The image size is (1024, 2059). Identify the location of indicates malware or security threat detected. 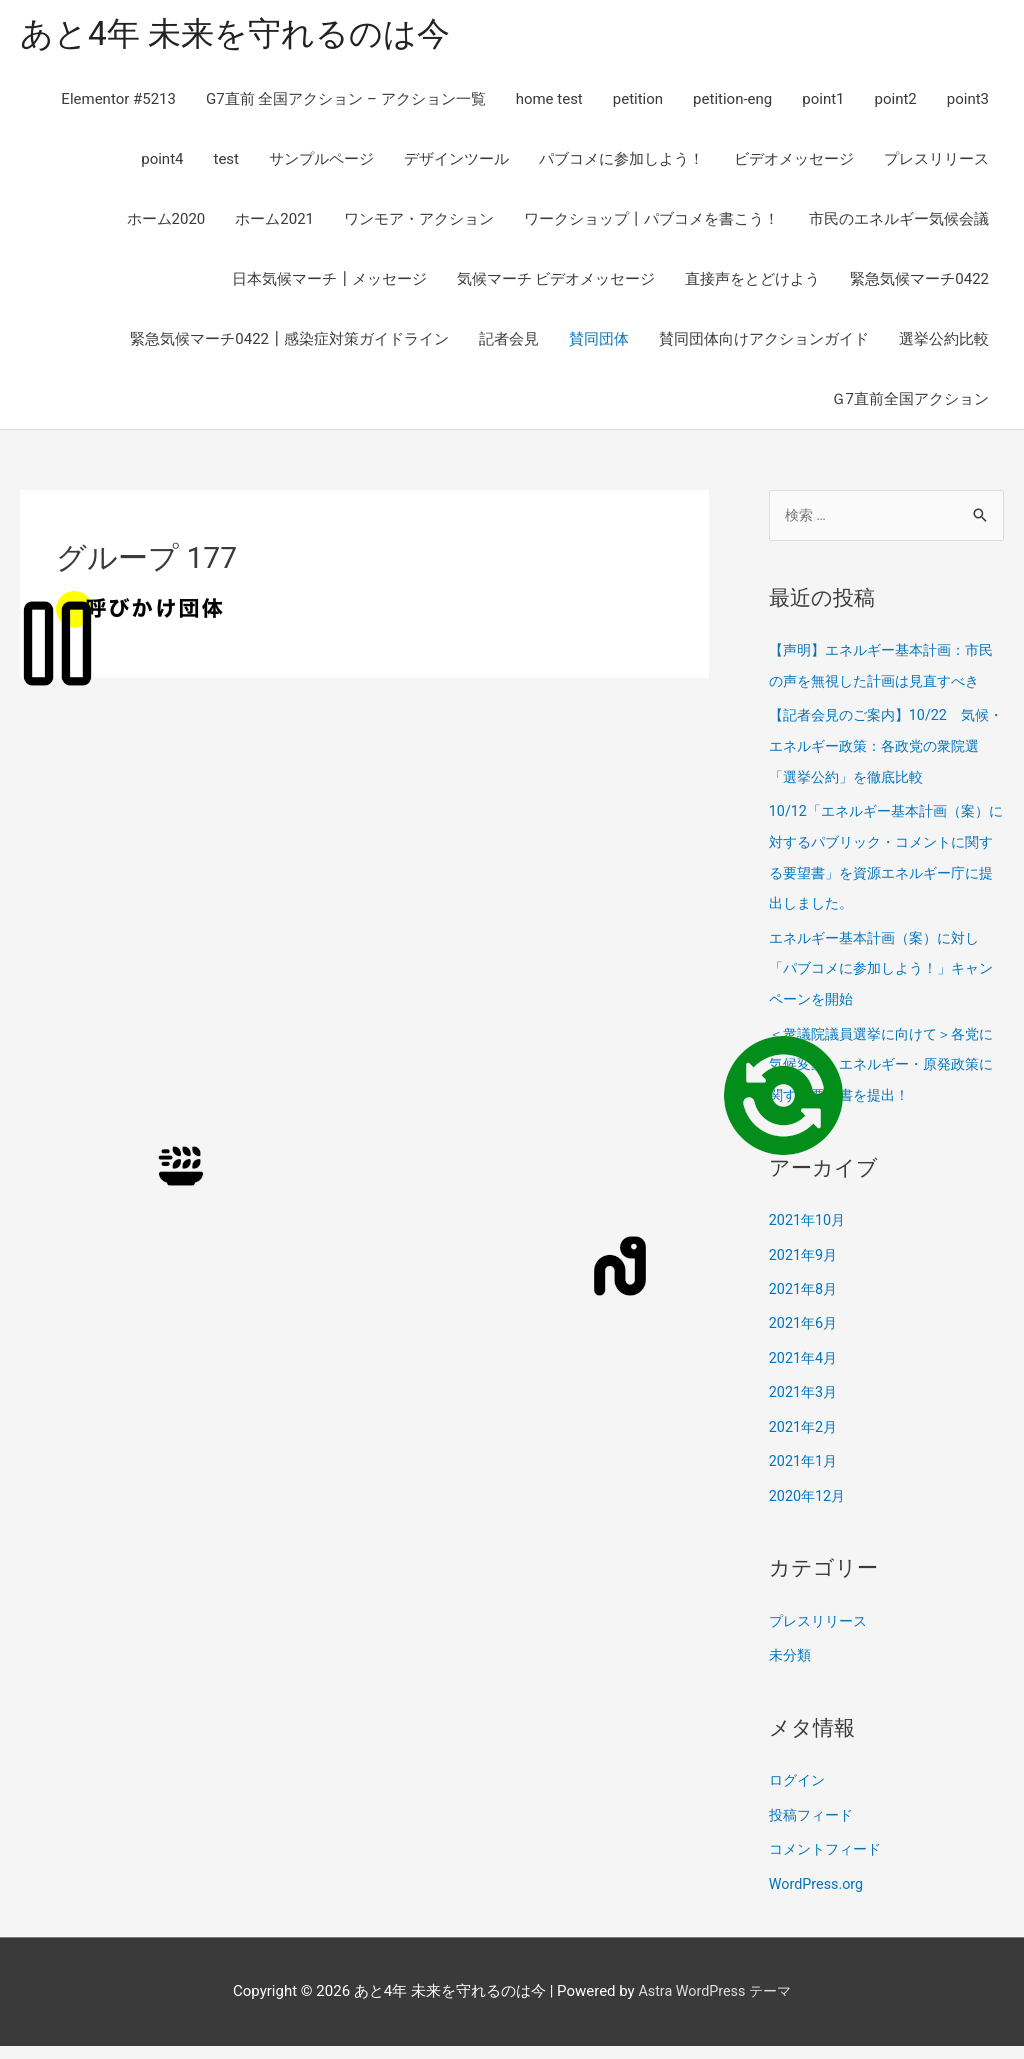
(620, 1266).